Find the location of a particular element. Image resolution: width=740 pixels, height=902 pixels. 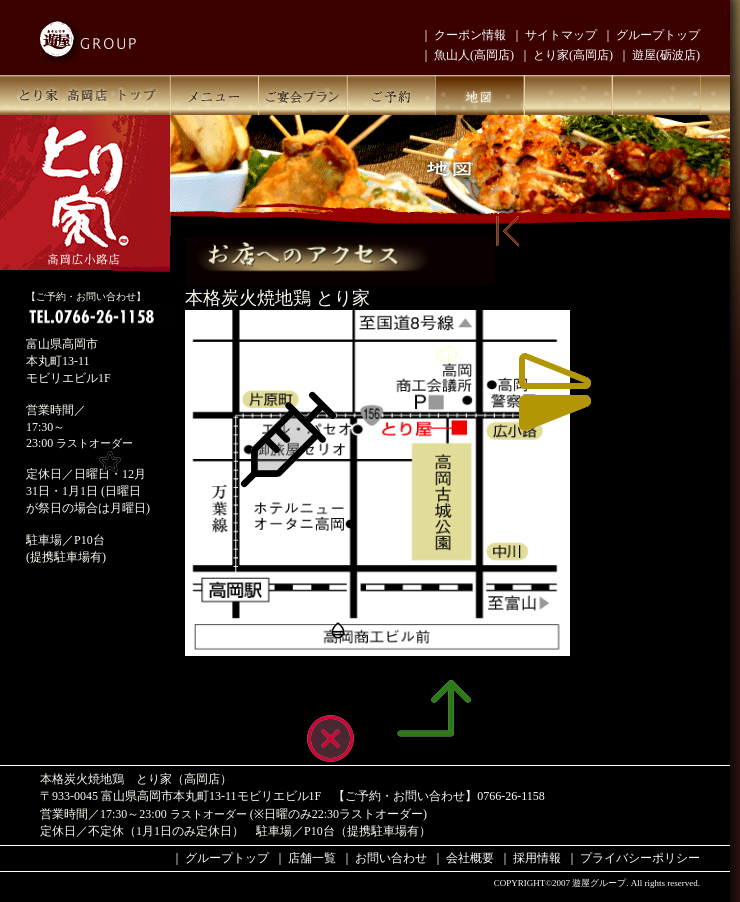

turn right then continue forward is located at coordinates (437, 711).